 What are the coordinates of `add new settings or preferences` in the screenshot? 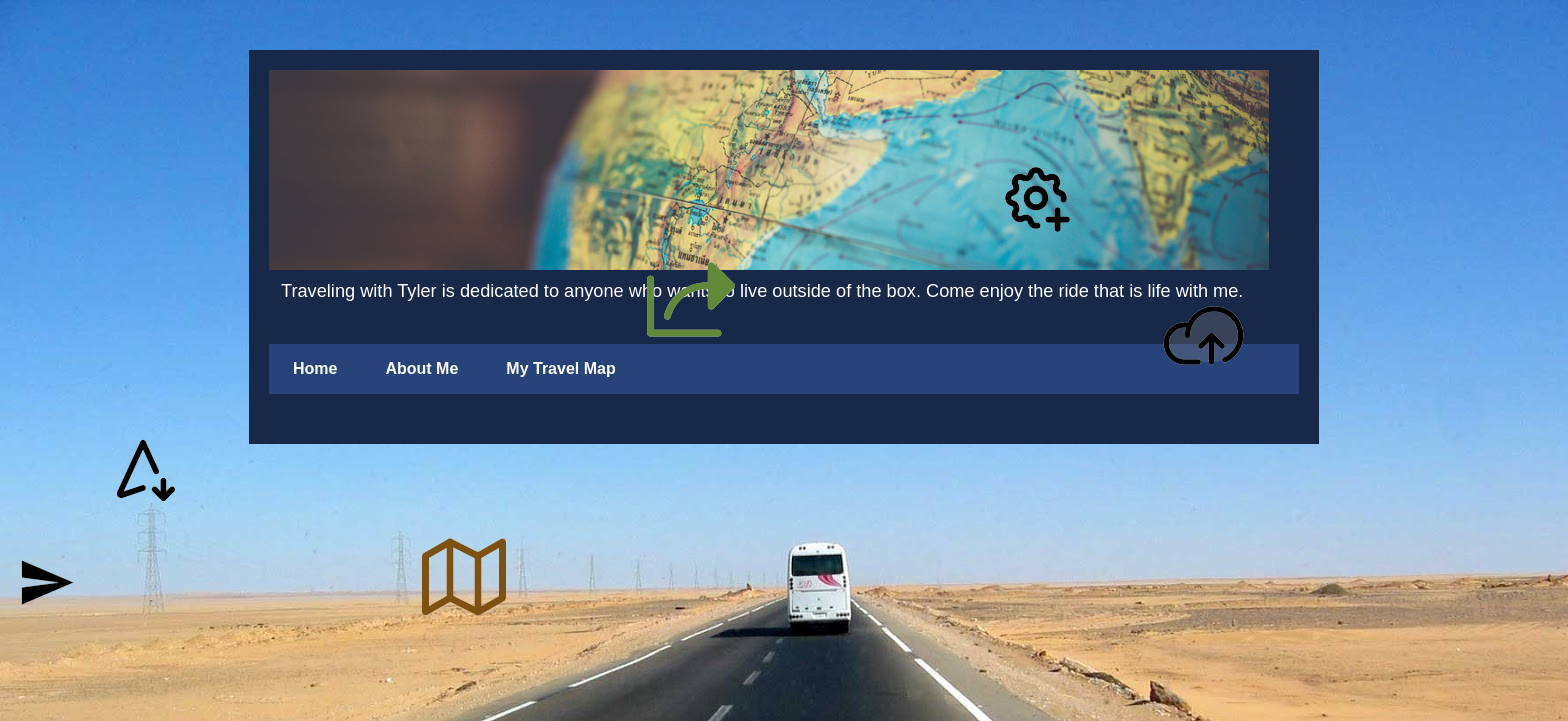 It's located at (1036, 198).